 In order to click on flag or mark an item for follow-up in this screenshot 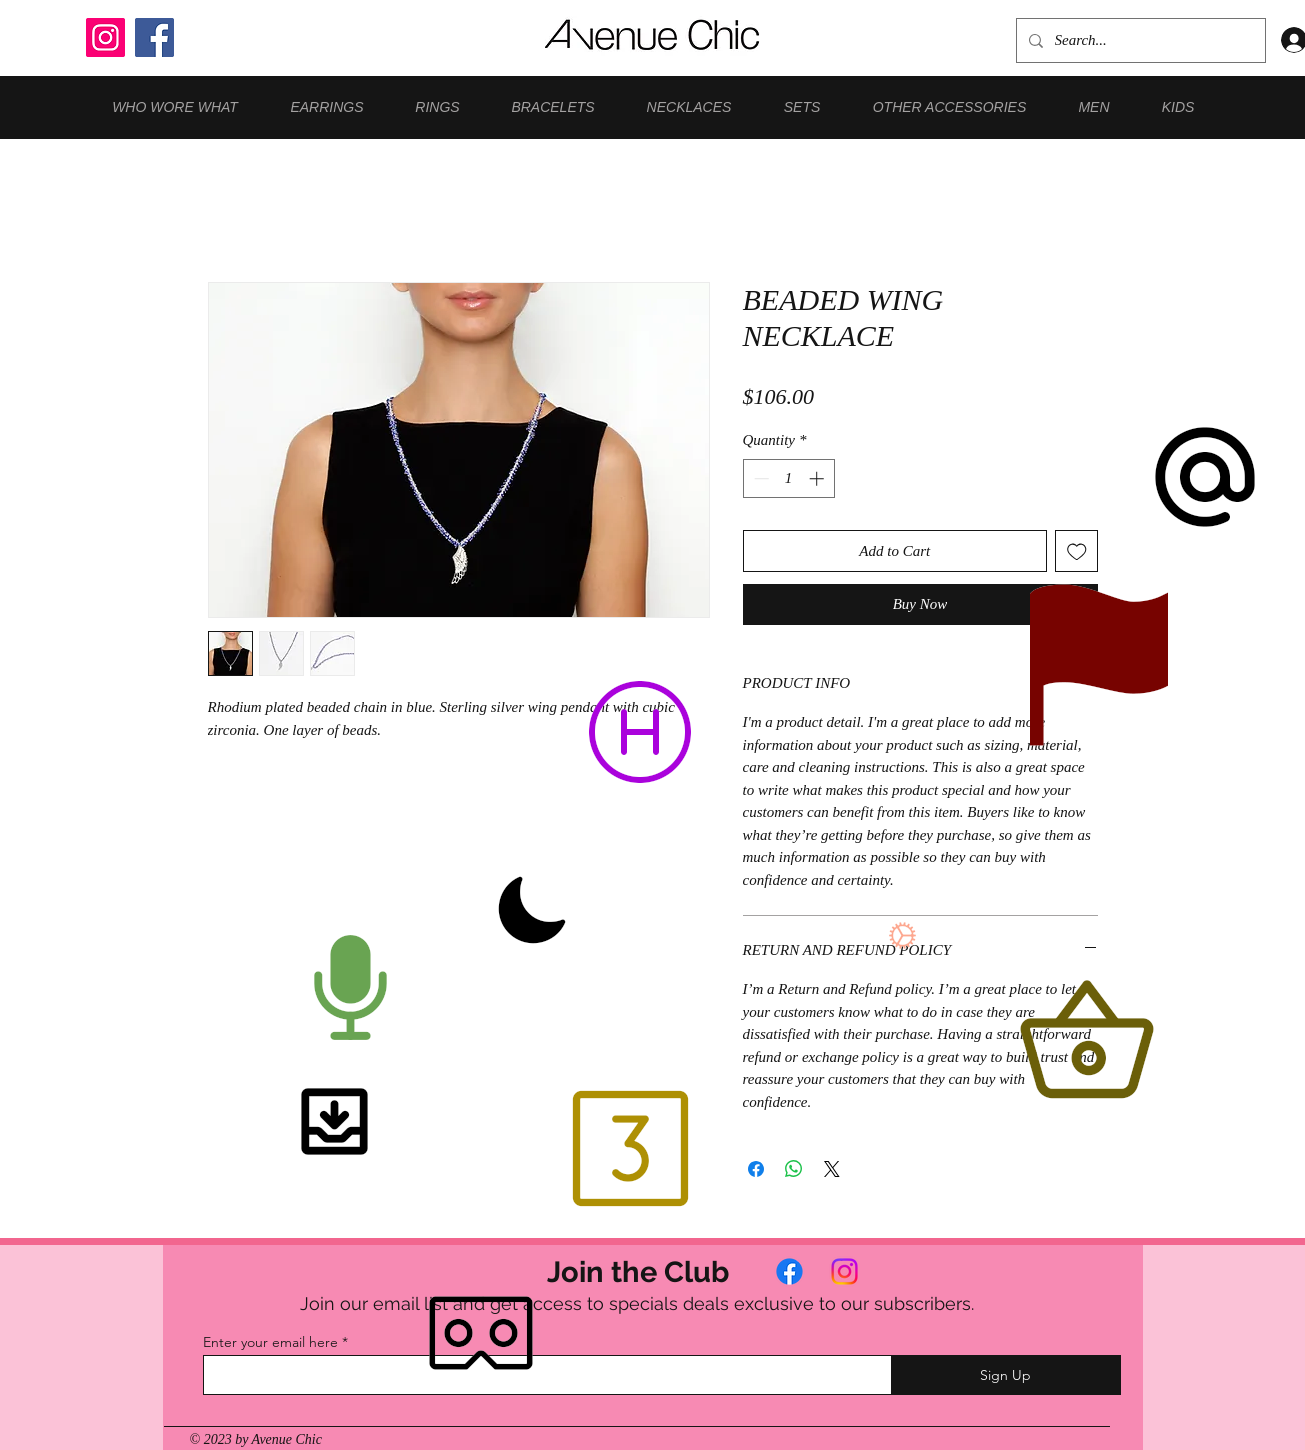, I will do `click(1099, 665)`.